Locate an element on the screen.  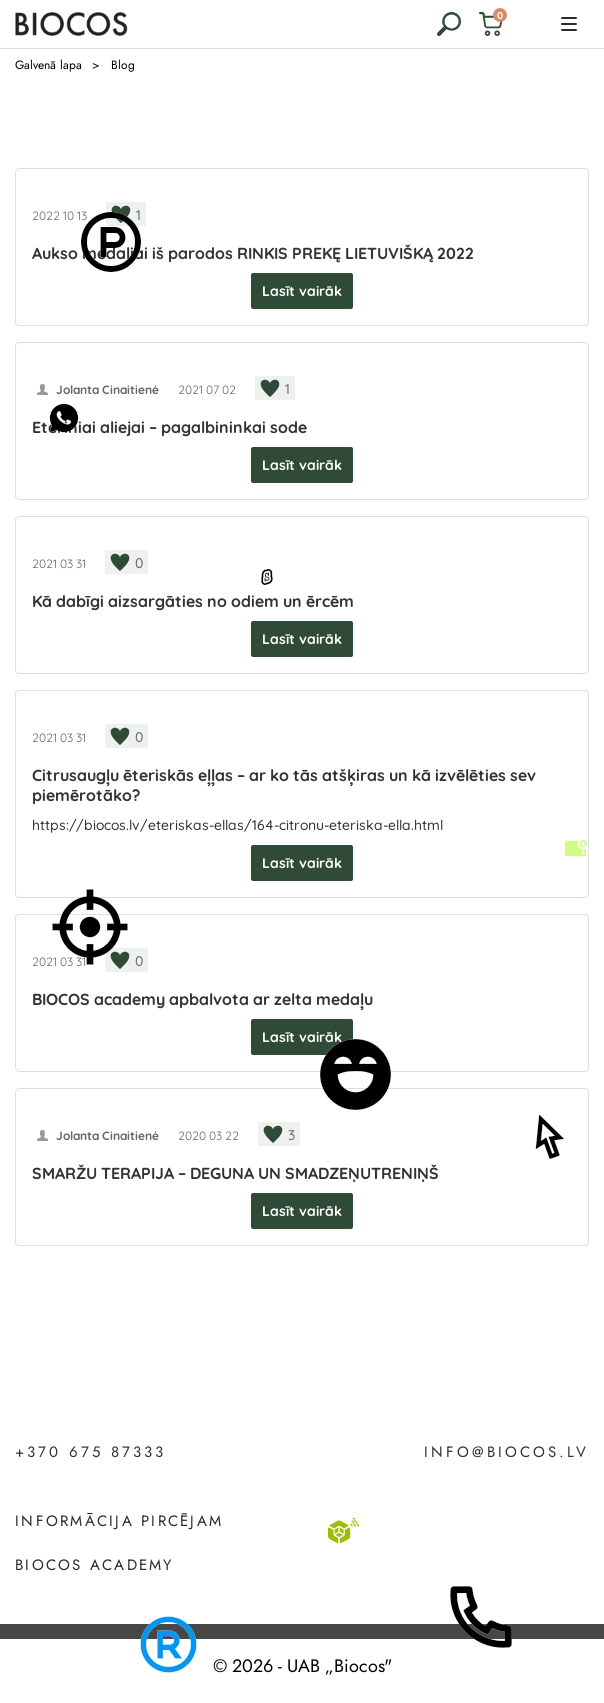
react with laughter to a message is located at coordinates (355, 1074).